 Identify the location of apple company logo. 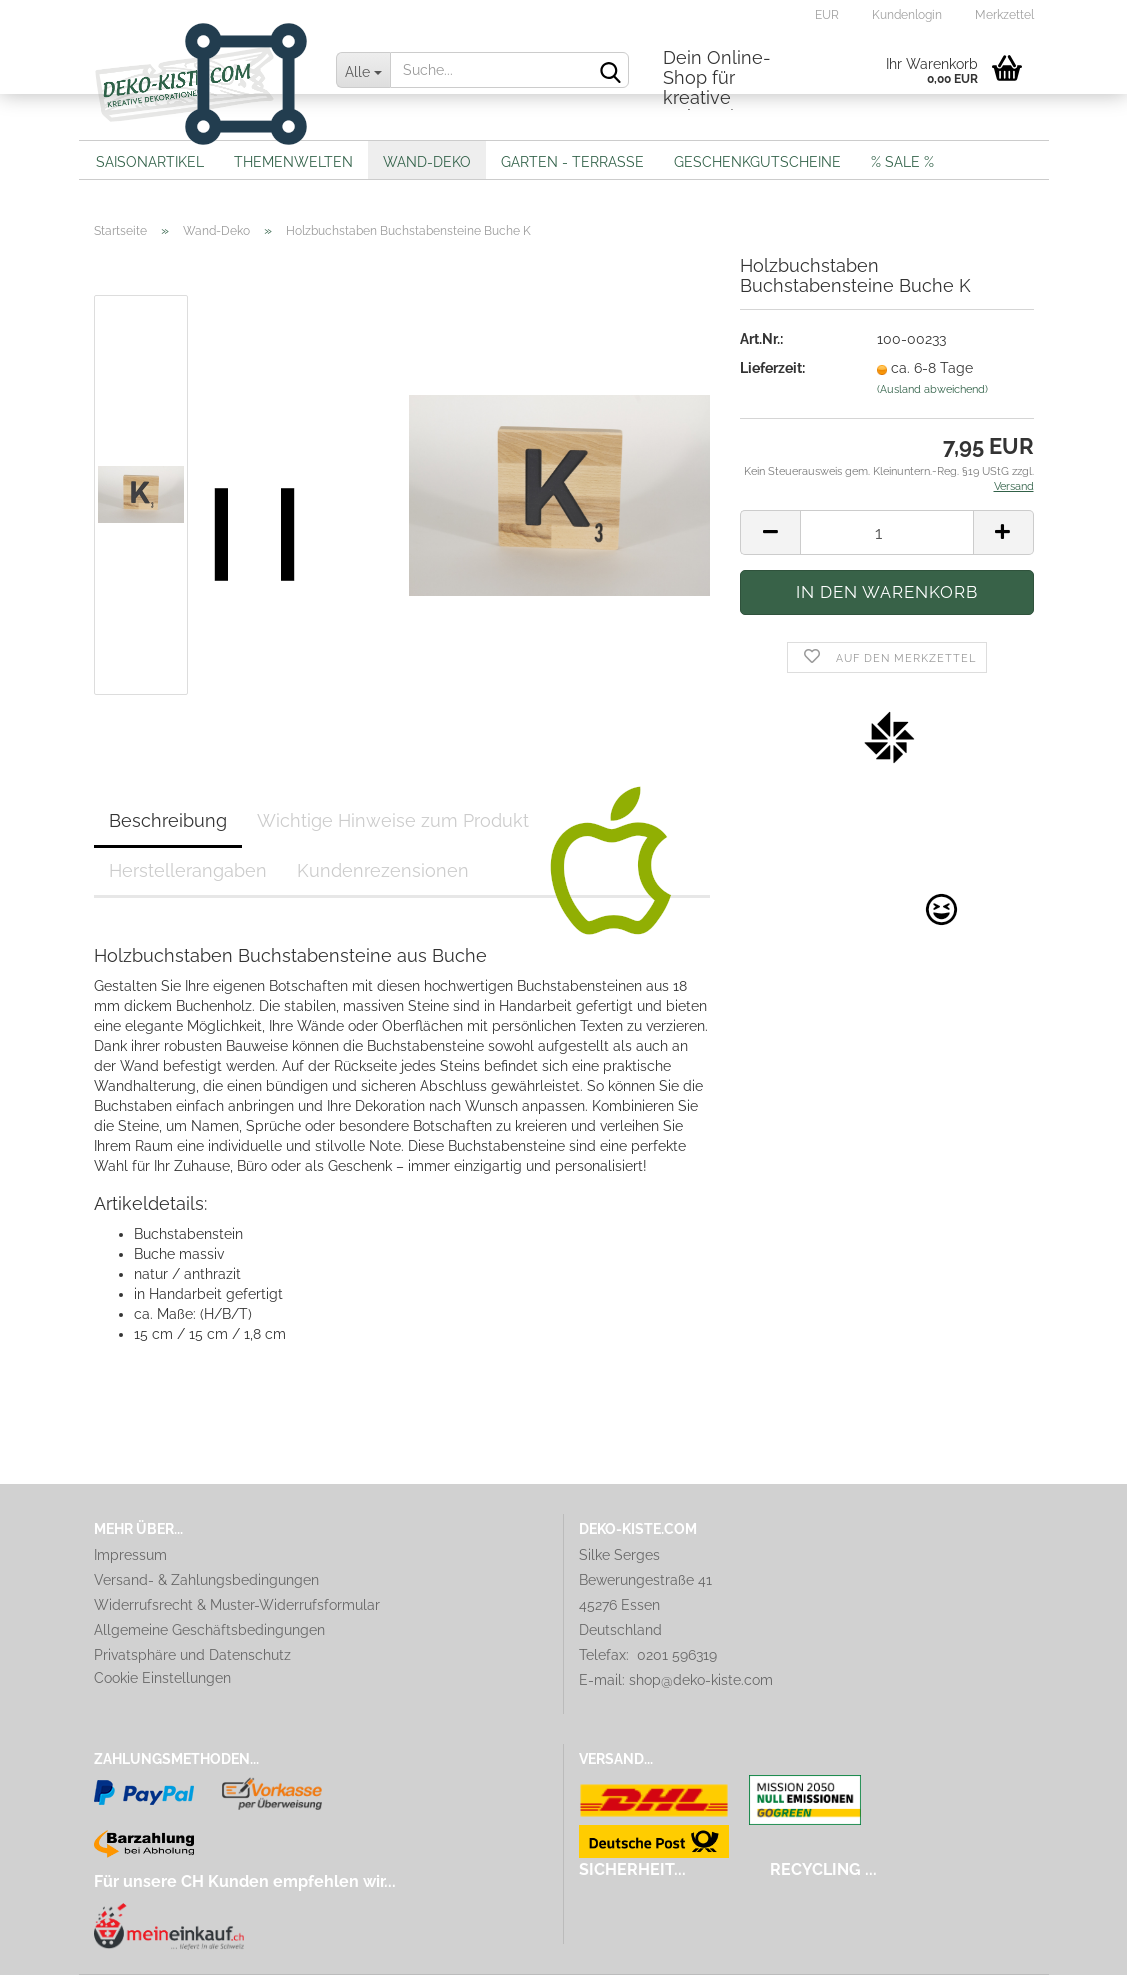
(614, 861).